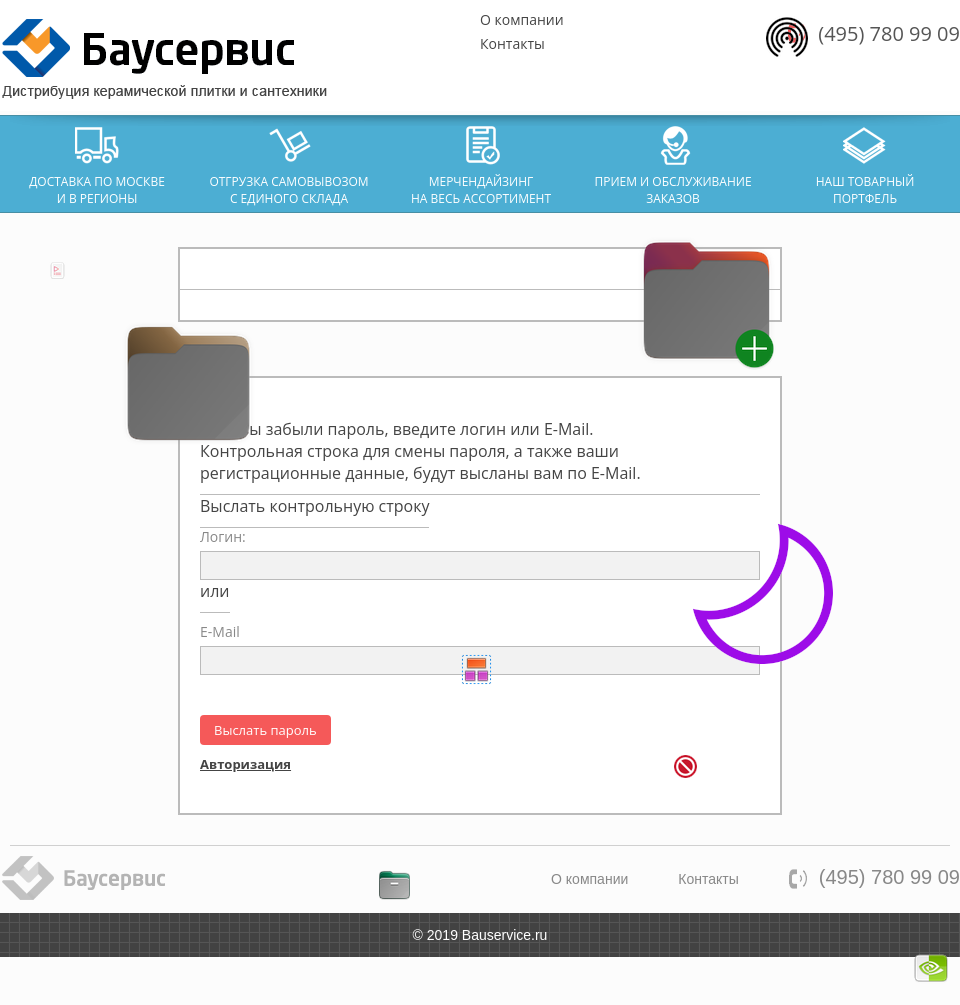 Image resolution: width=960 pixels, height=1005 pixels. I want to click on select all items in the current view, so click(476, 669).